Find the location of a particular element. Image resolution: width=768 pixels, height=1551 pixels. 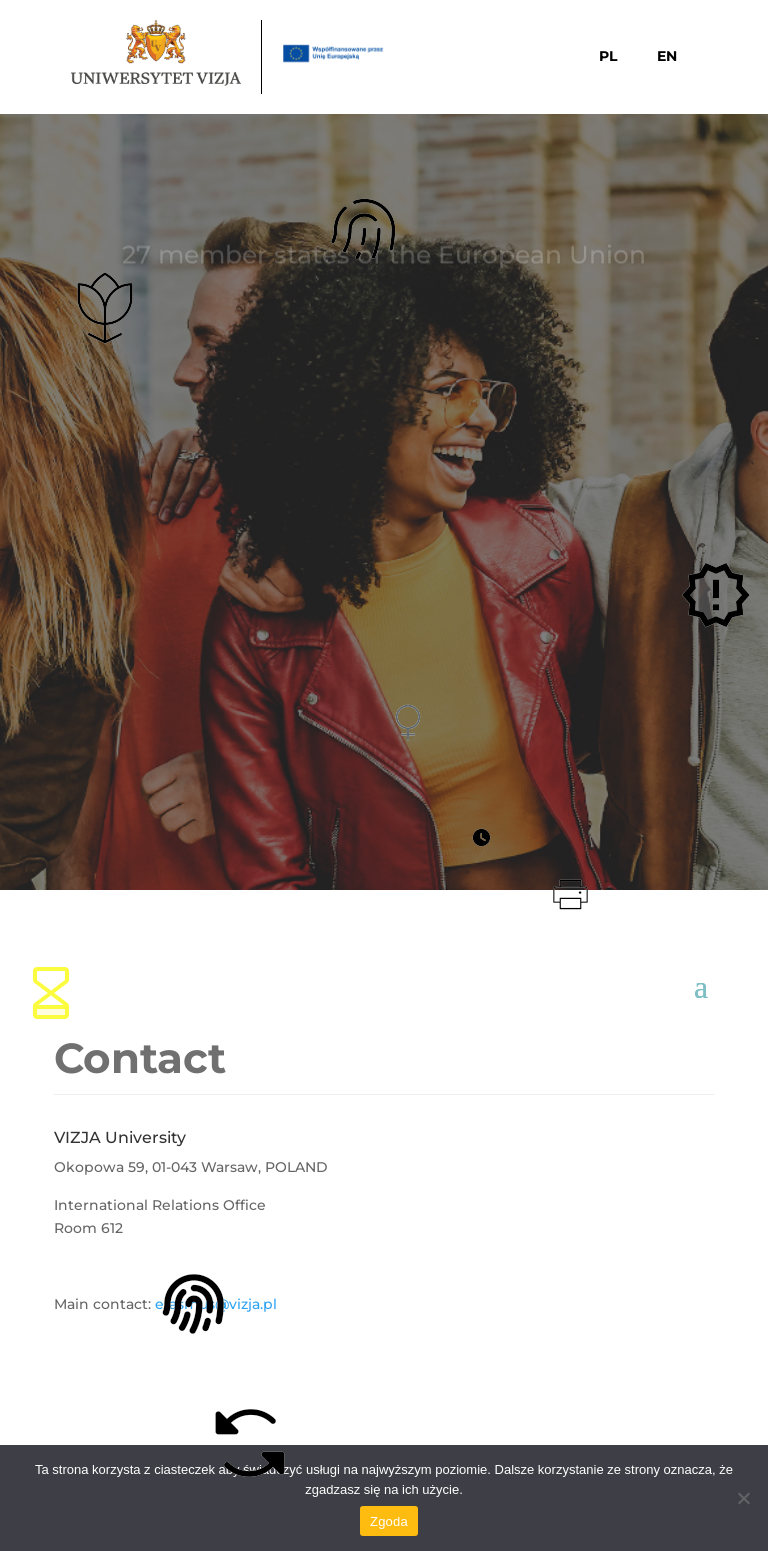

save to watch later is located at coordinates (481, 837).